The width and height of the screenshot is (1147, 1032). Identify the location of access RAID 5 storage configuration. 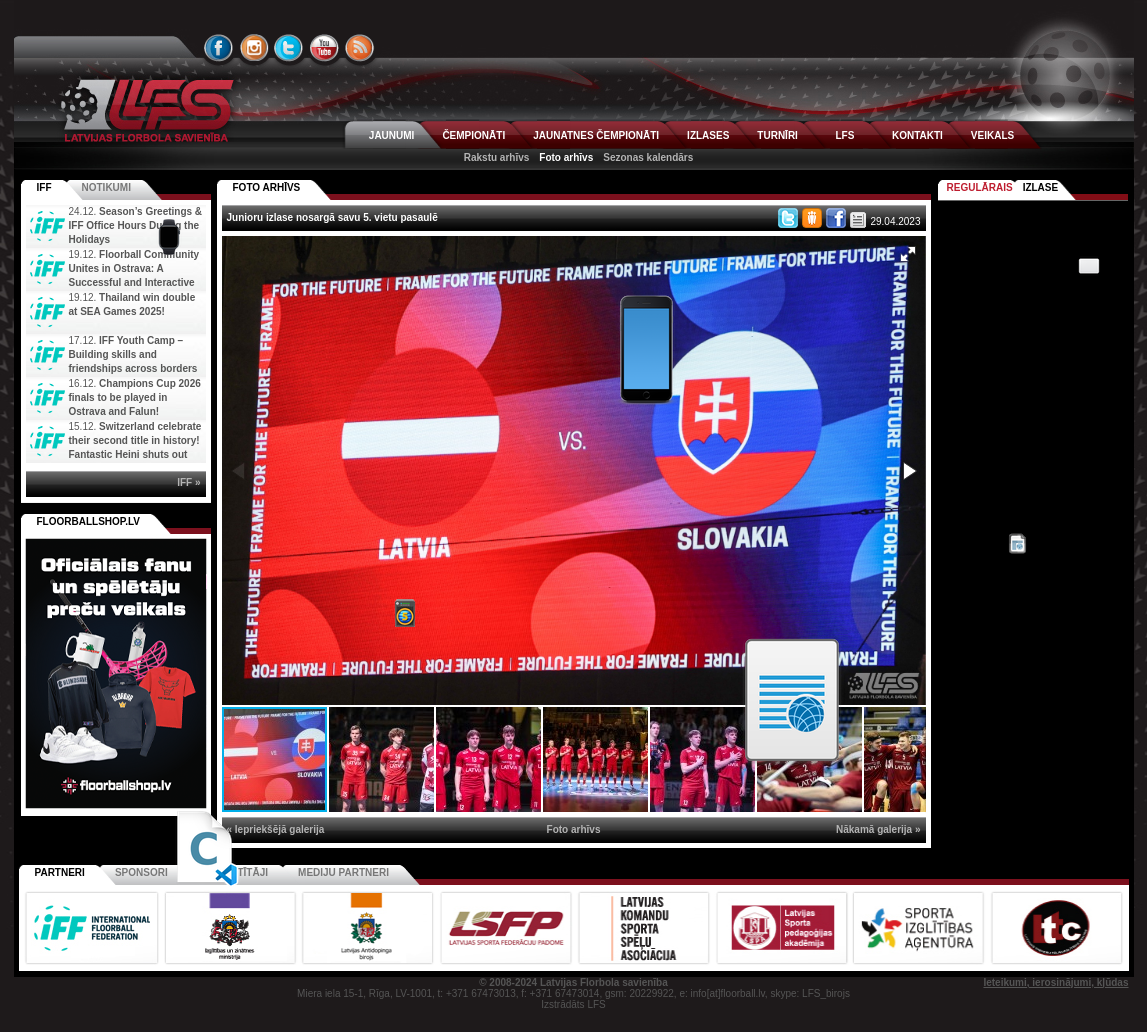
(405, 613).